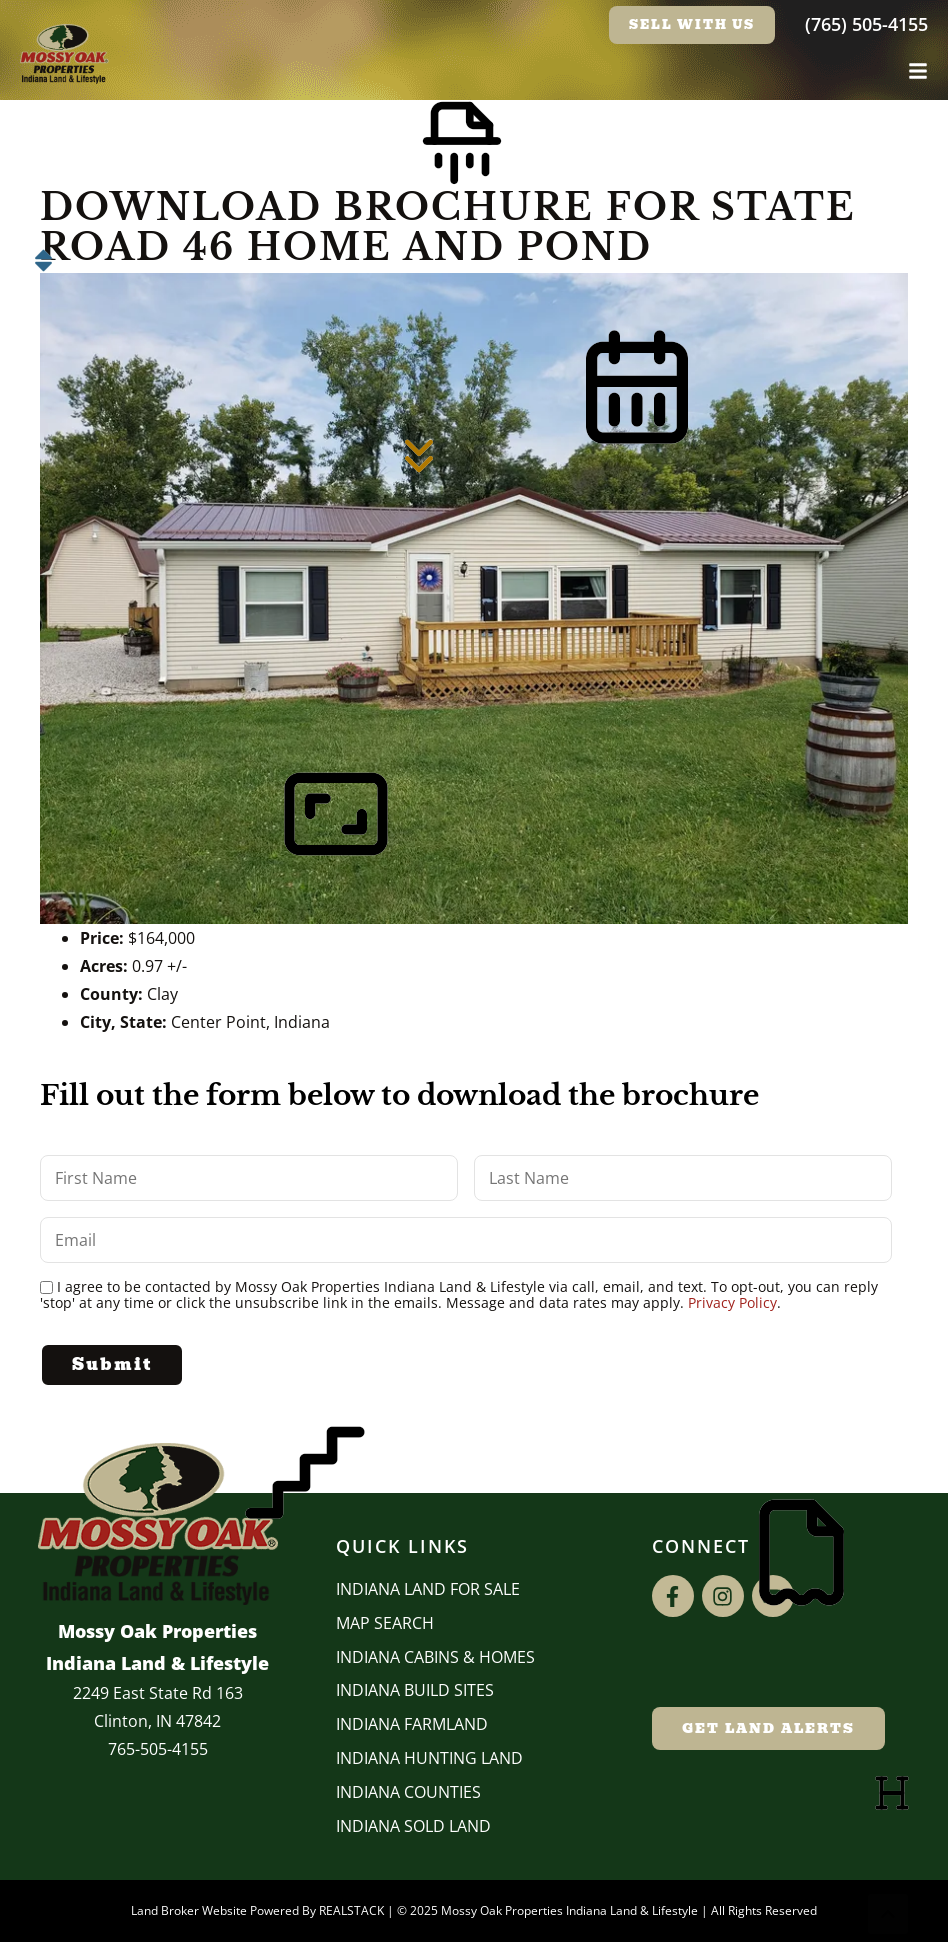 Image resolution: width=948 pixels, height=1942 pixels. Describe the element at coordinates (801, 1552) in the screenshot. I see `view invoice or billing details` at that location.